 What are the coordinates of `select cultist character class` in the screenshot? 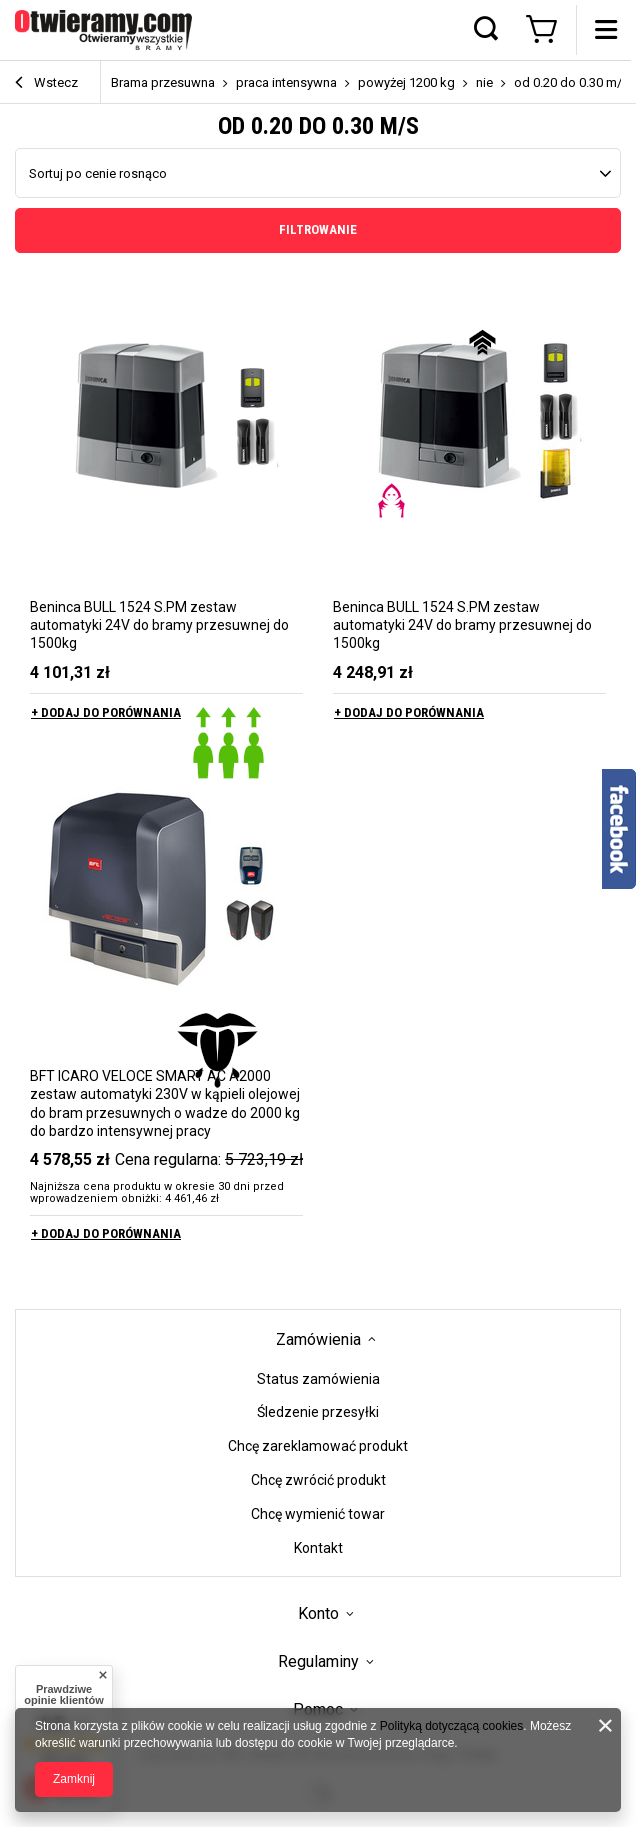 It's located at (391, 500).